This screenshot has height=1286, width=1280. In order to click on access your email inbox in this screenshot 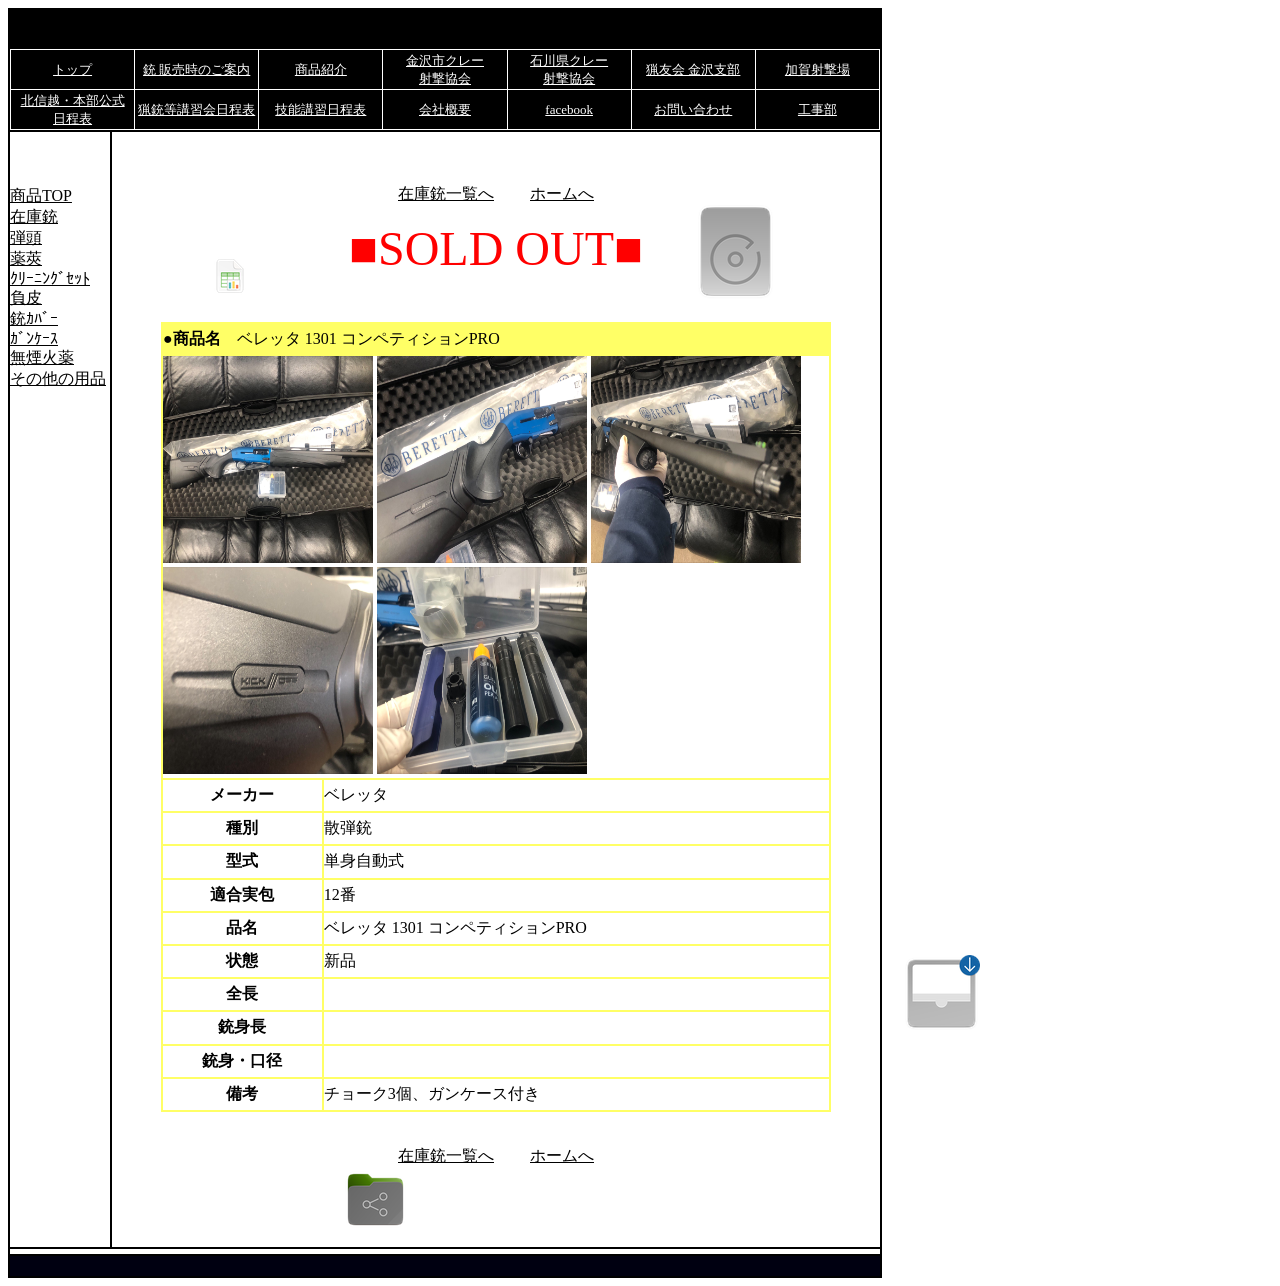, I will do `click(941, 993)`.